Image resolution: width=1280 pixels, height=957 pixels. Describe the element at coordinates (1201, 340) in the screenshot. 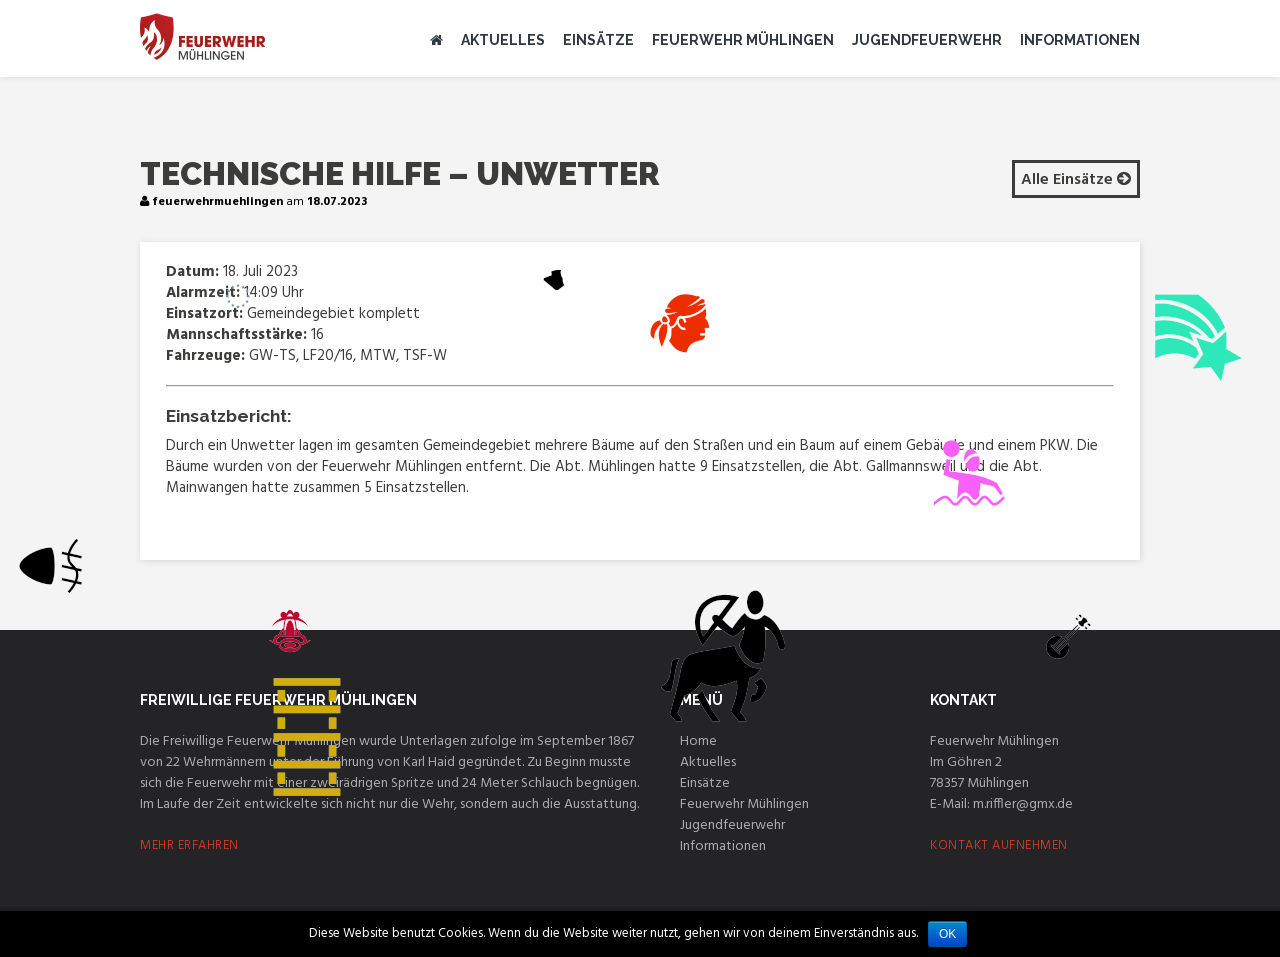

I see `indicates a special achievement or rare reward` at that location.